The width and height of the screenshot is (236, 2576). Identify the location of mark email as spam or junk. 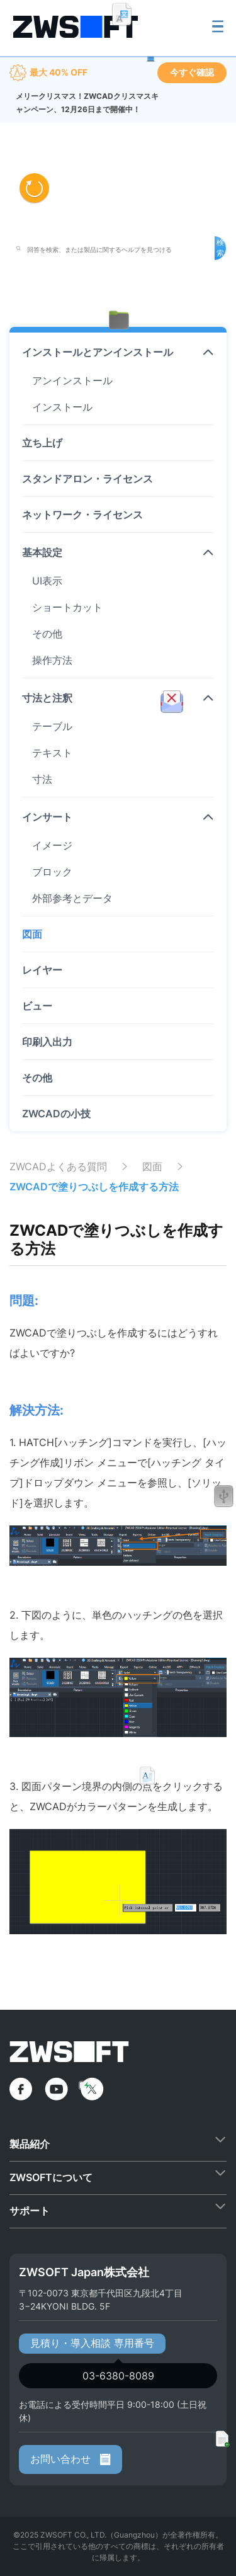
(172, 702).